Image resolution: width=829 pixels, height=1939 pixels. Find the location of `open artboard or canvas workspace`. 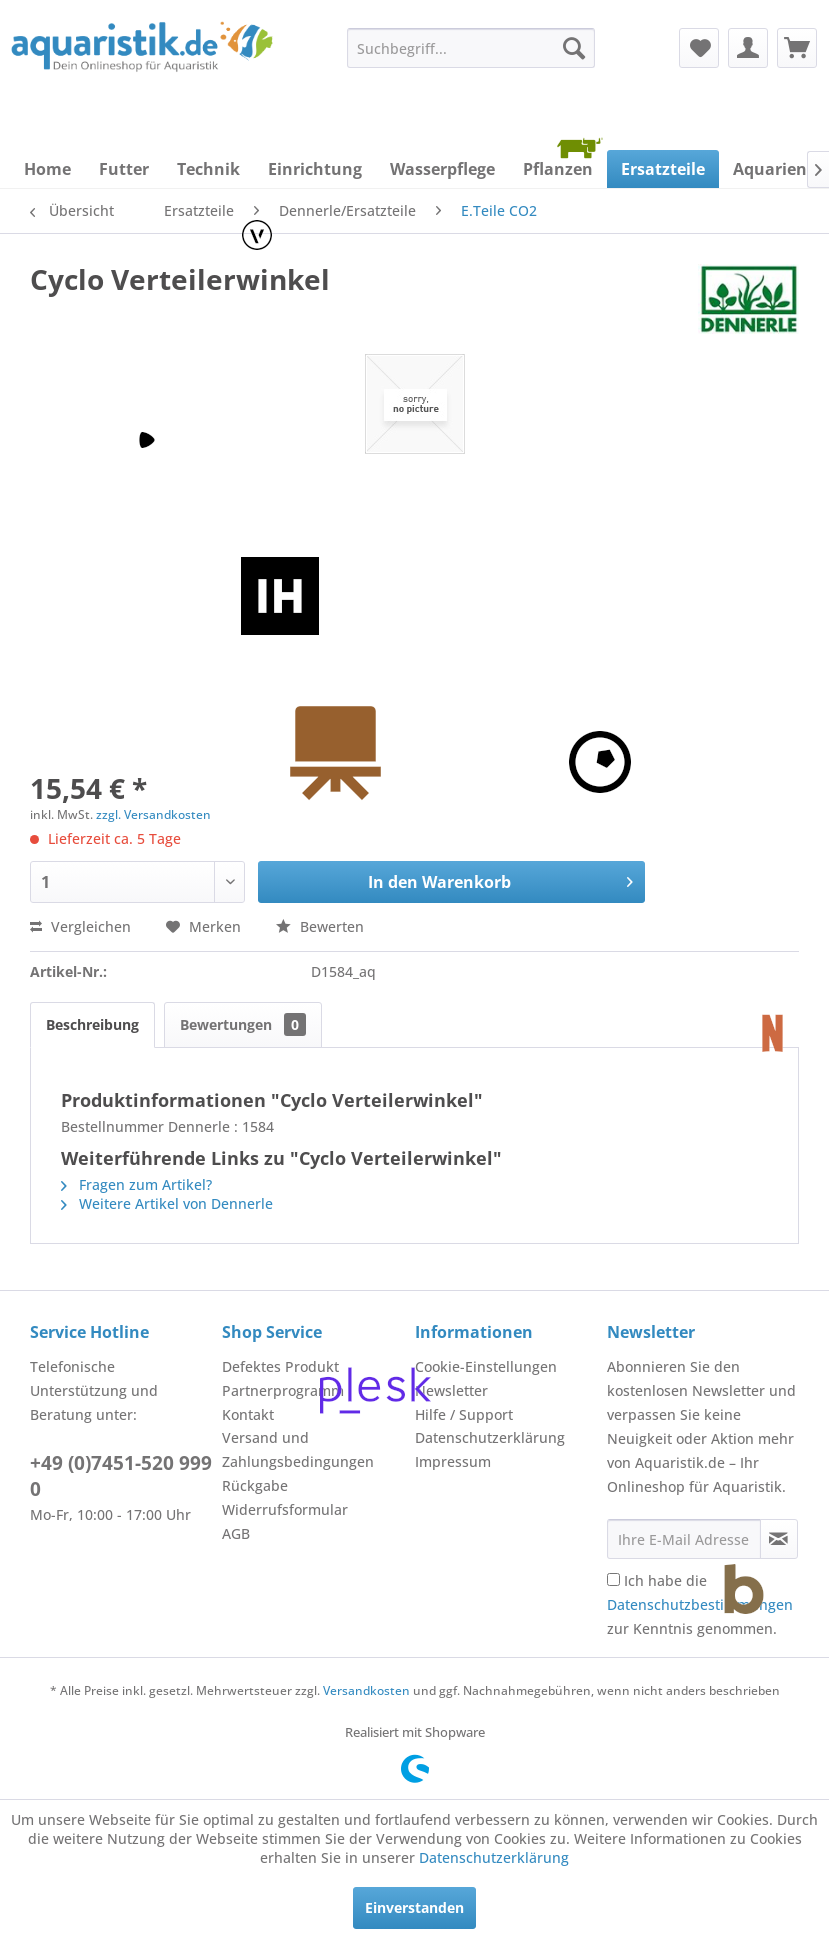

open artboard or canvas workspace is located at coordinates (335, 751).